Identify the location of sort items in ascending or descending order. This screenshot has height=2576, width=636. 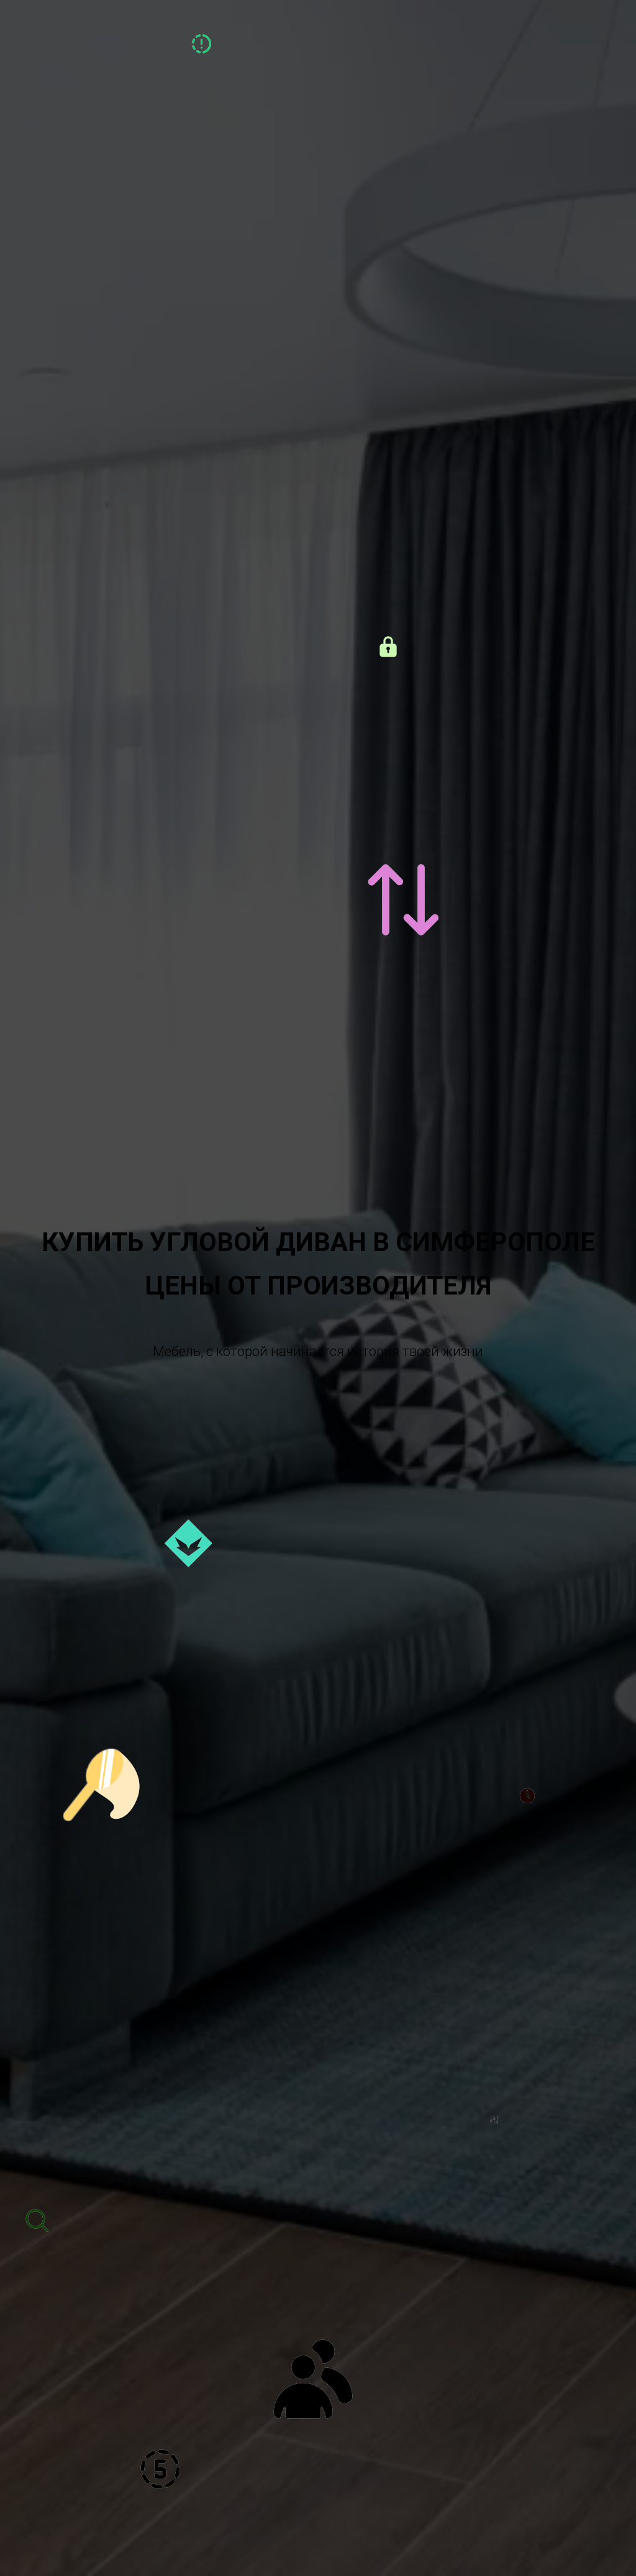
(403, 899).